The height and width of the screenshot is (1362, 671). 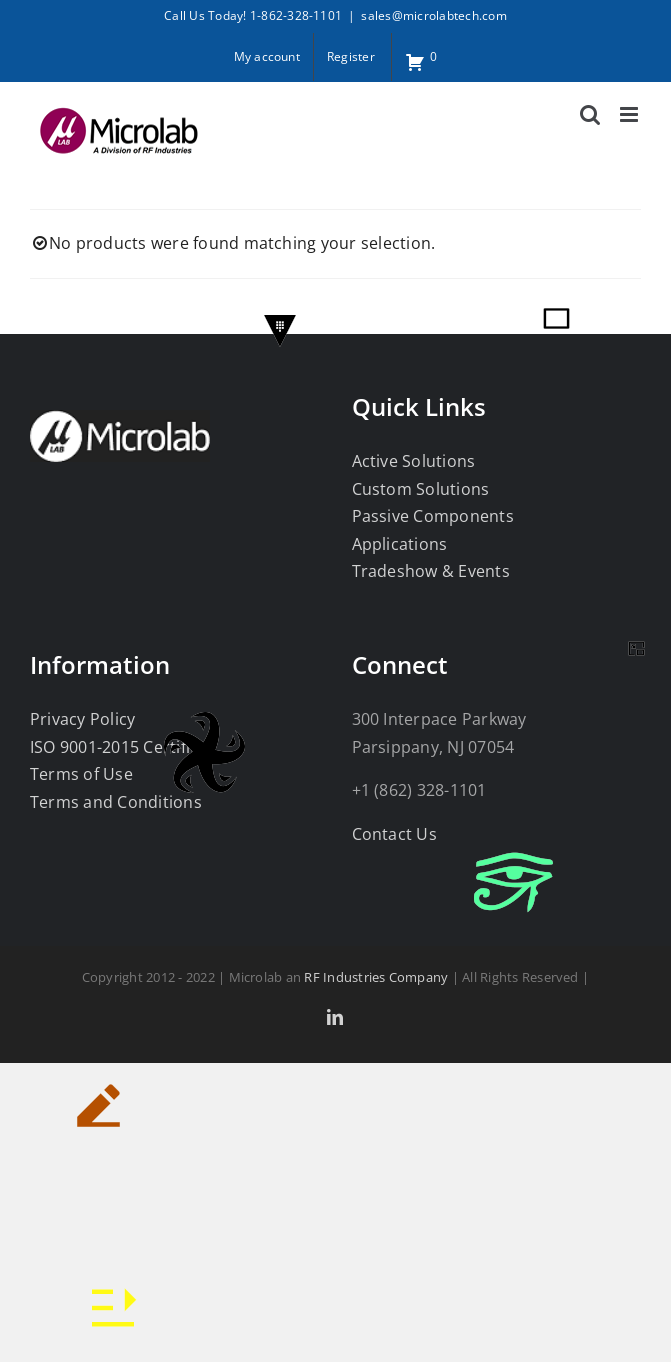 What do you see at coordinates (636, 648) in the screenshot?
I see `enable picture-in-picture mode` at bounding box center [636, 648].